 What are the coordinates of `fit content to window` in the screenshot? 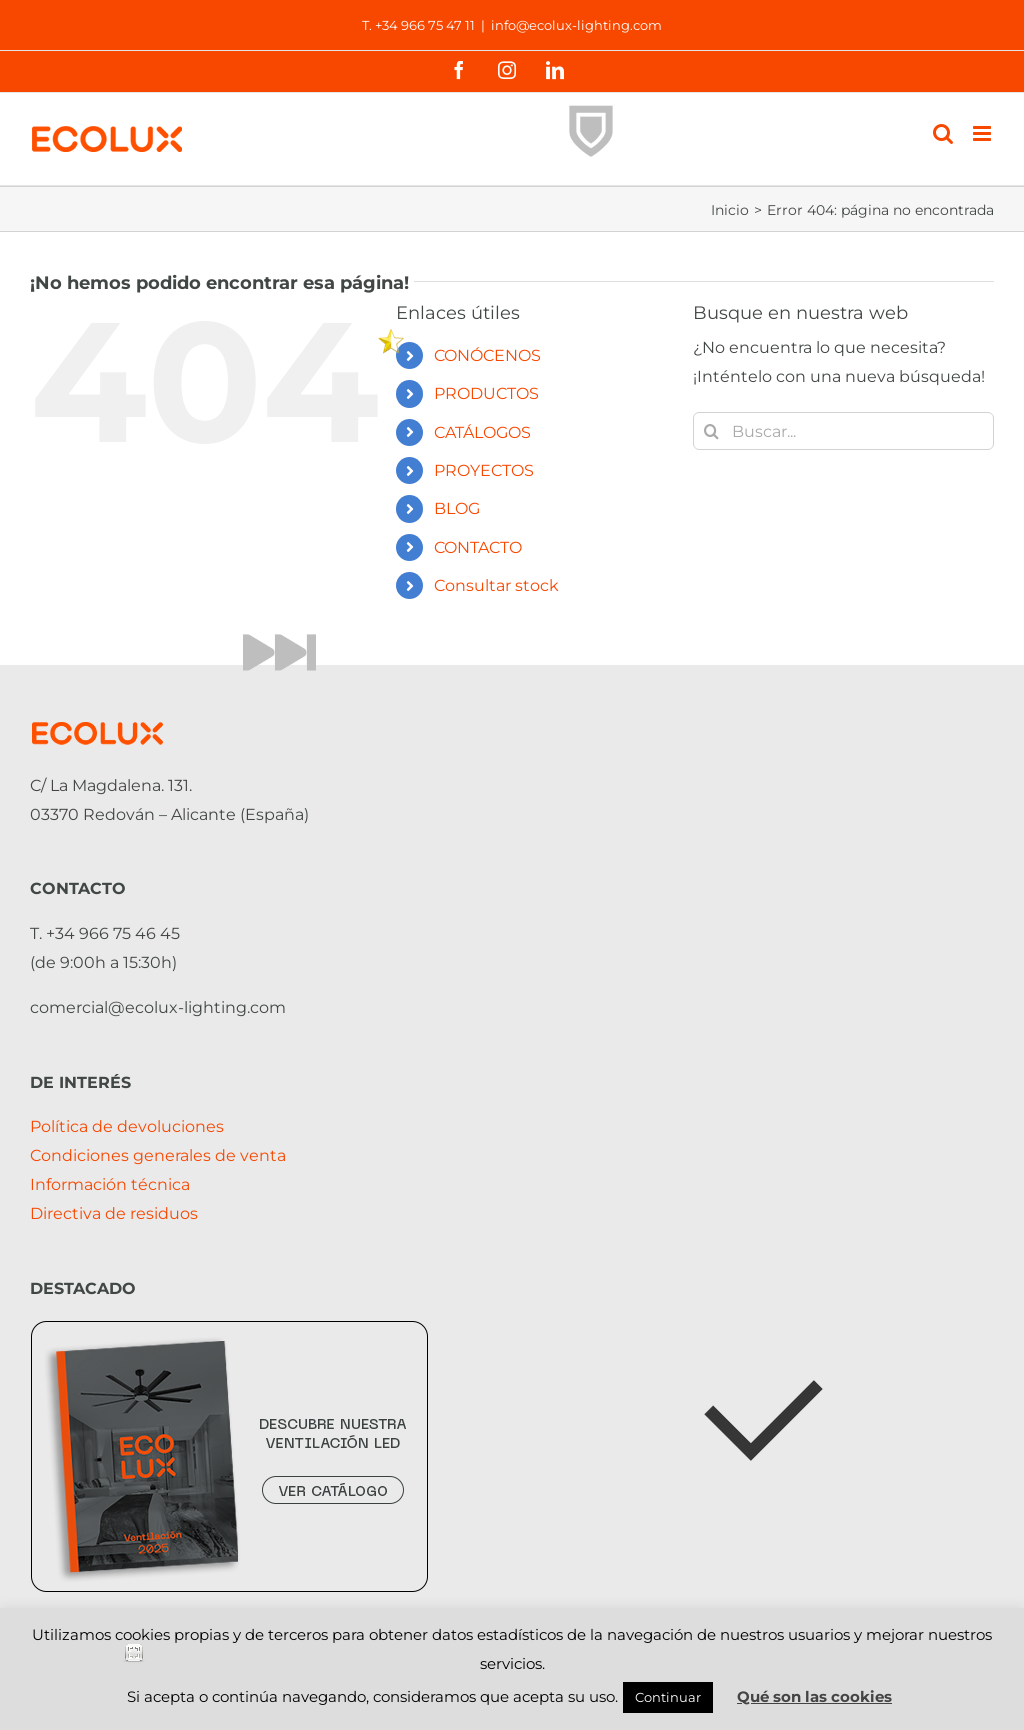 It's located at (134, 1652).